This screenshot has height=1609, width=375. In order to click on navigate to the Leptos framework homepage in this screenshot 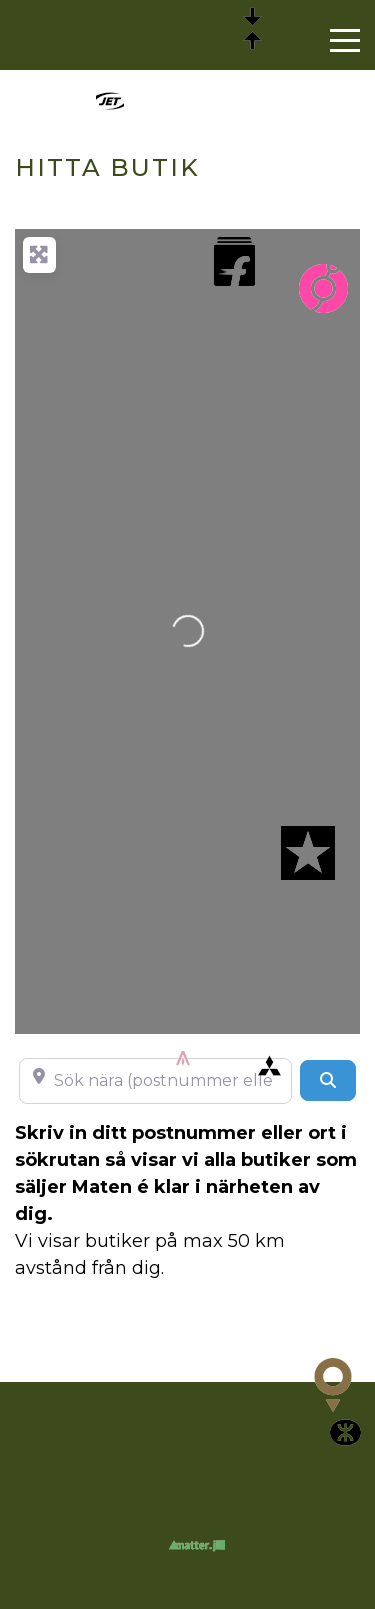, I will do `click(323, 288)`.